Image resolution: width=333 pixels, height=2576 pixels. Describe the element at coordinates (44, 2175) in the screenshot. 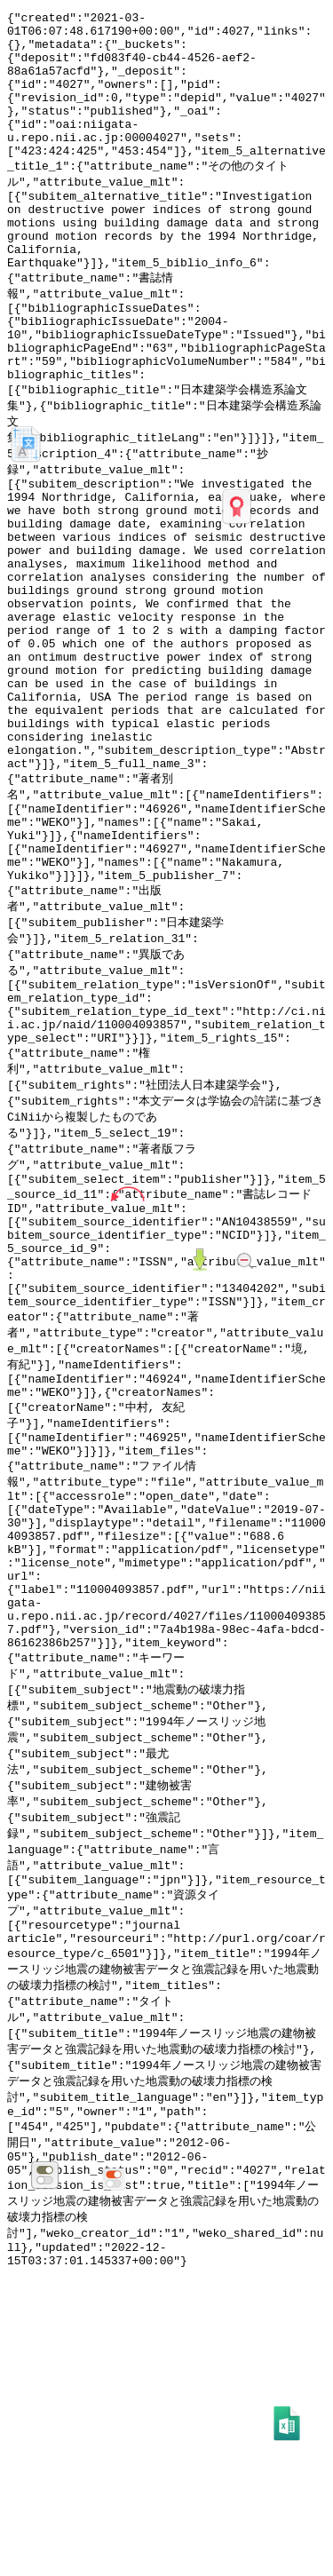

I see `open gnome tweaks settings` at that location.